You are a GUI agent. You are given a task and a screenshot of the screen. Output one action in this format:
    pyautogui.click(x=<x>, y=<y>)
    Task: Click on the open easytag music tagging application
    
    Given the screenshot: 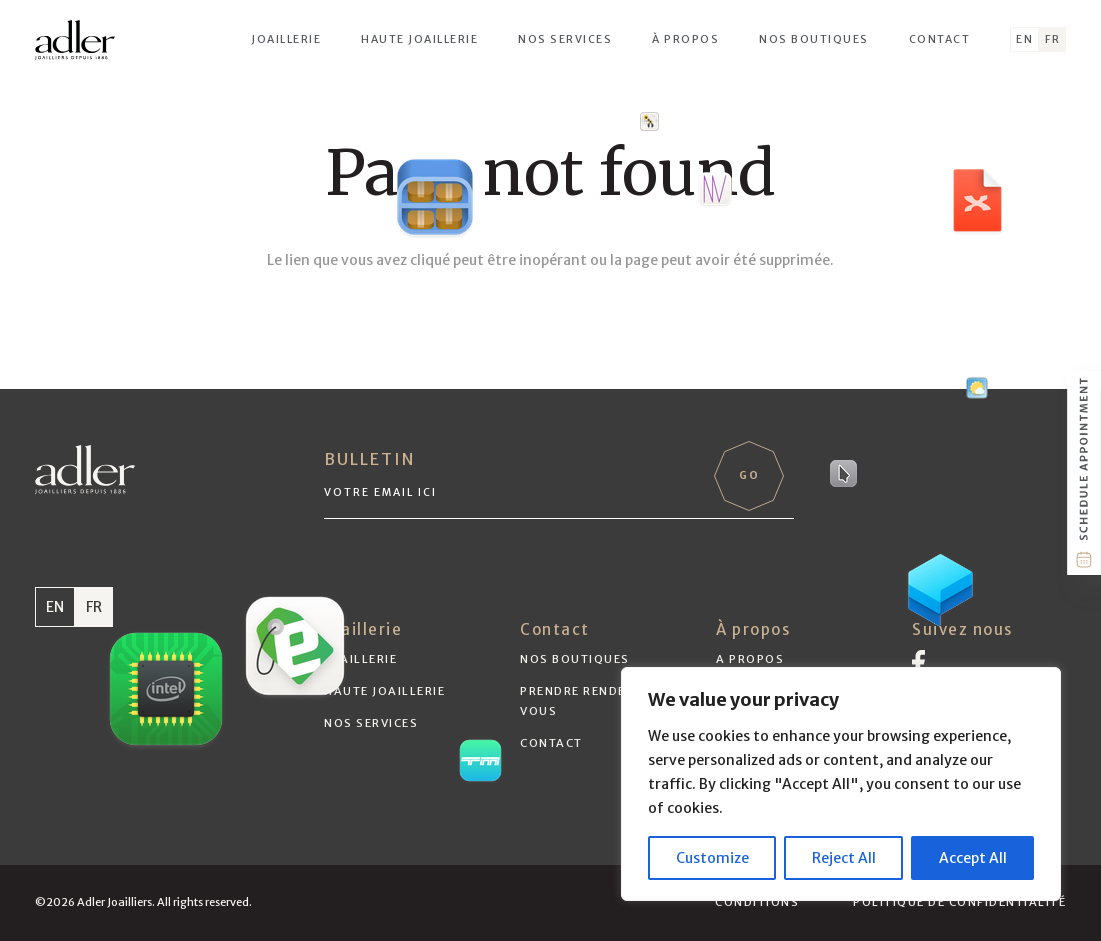 What is the action you would take?
    pyautogui.click(x=295, y=646)
    